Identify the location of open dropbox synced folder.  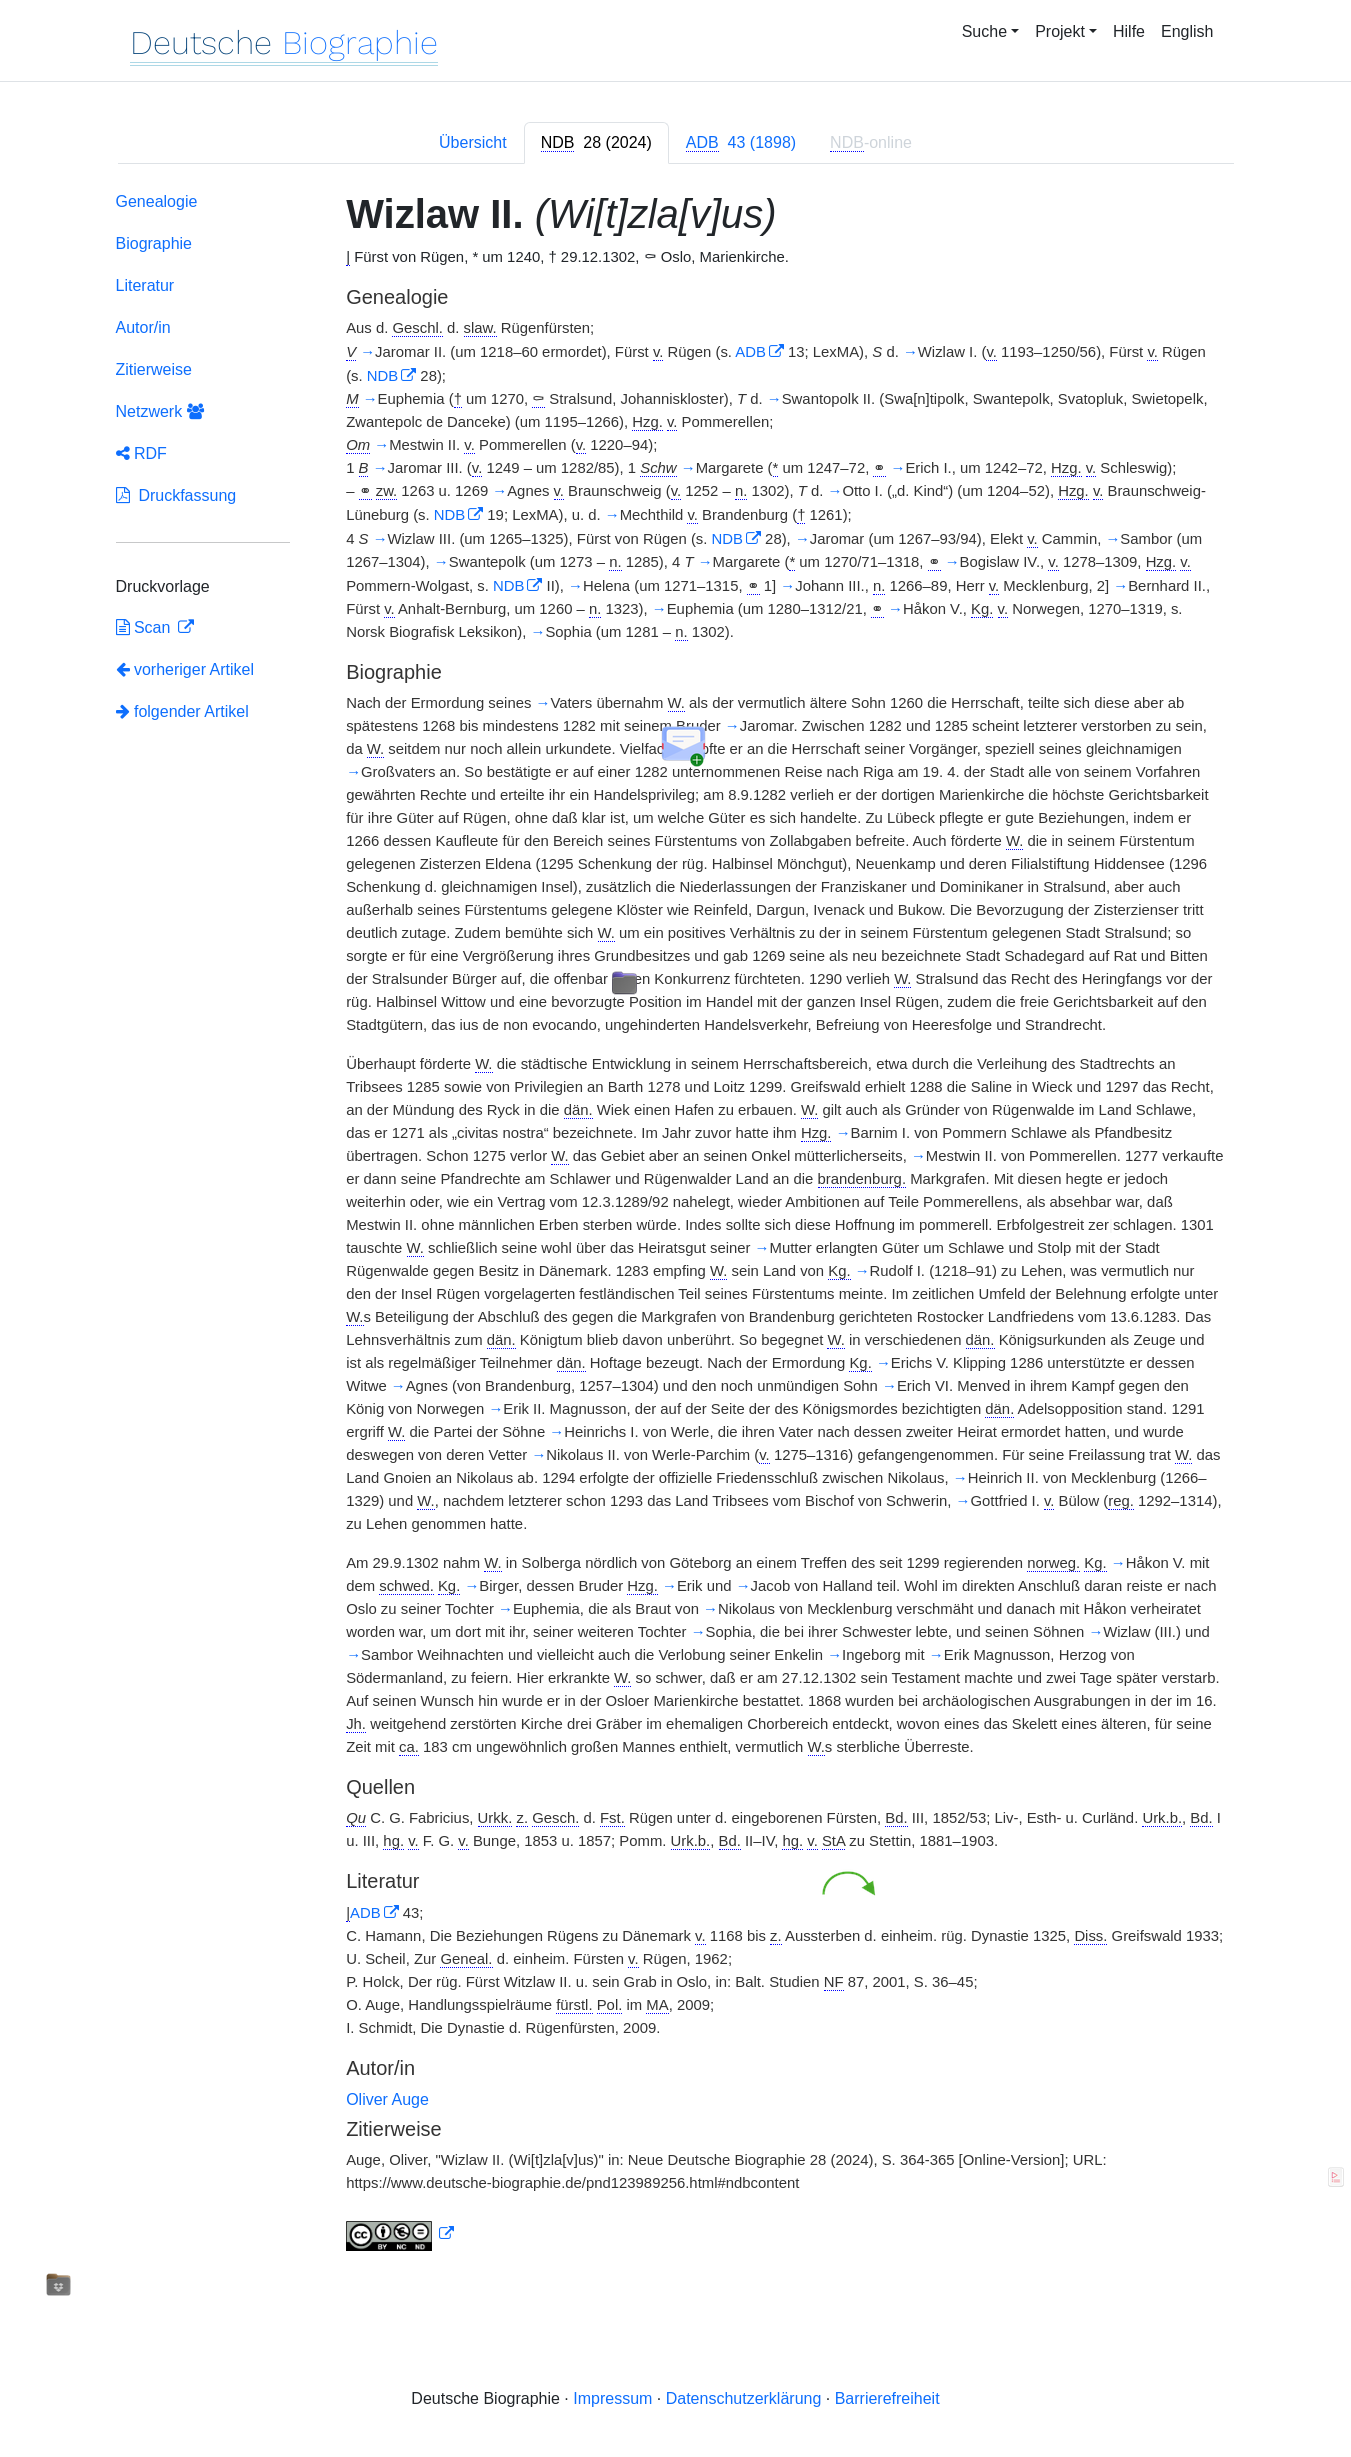
(58, 2284).